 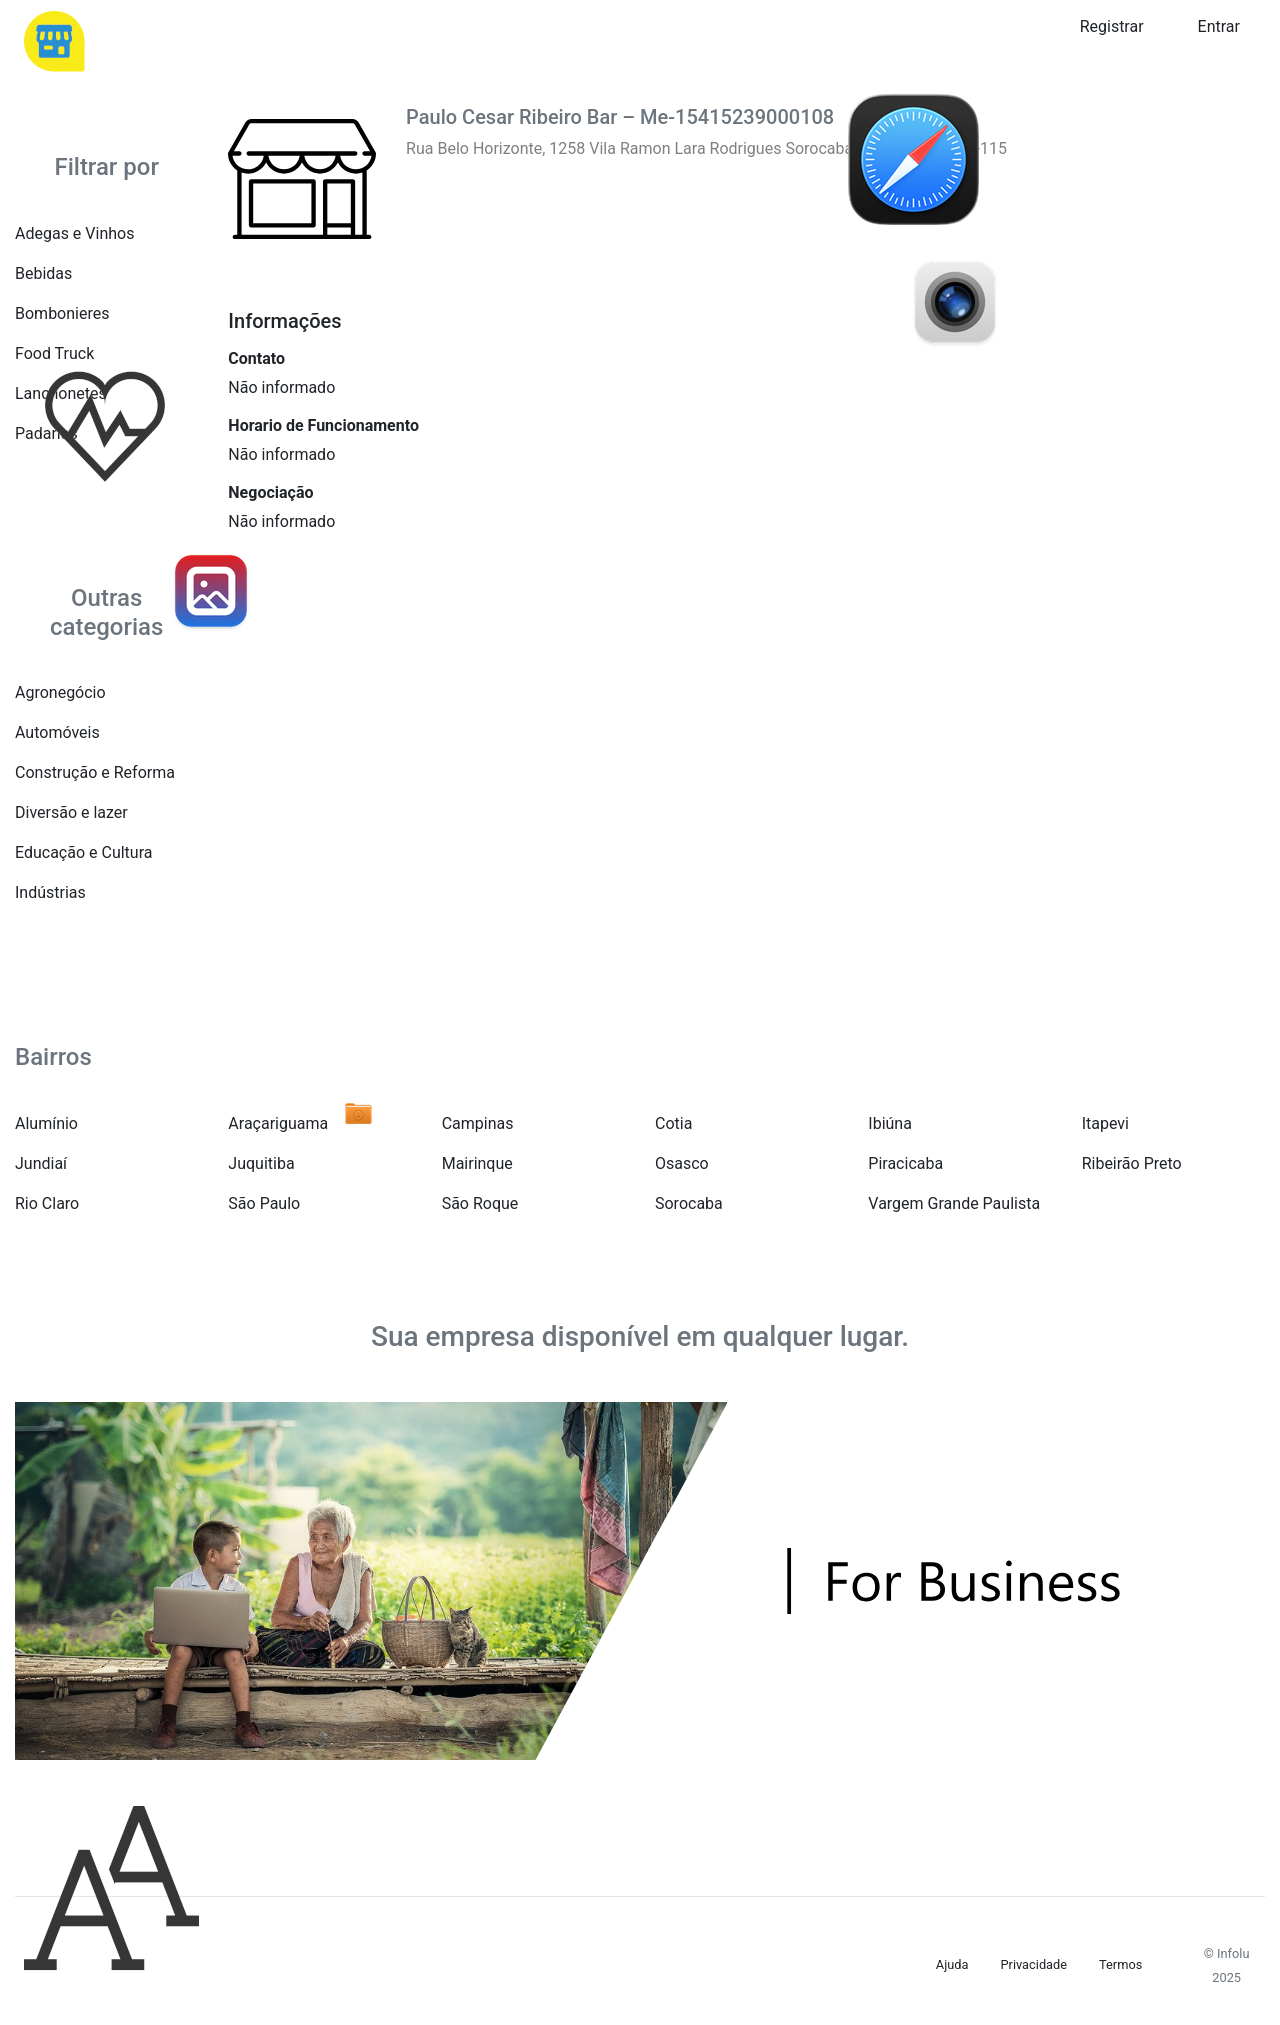 I want to click on open Safari web browser, so click(x=913, y=159).